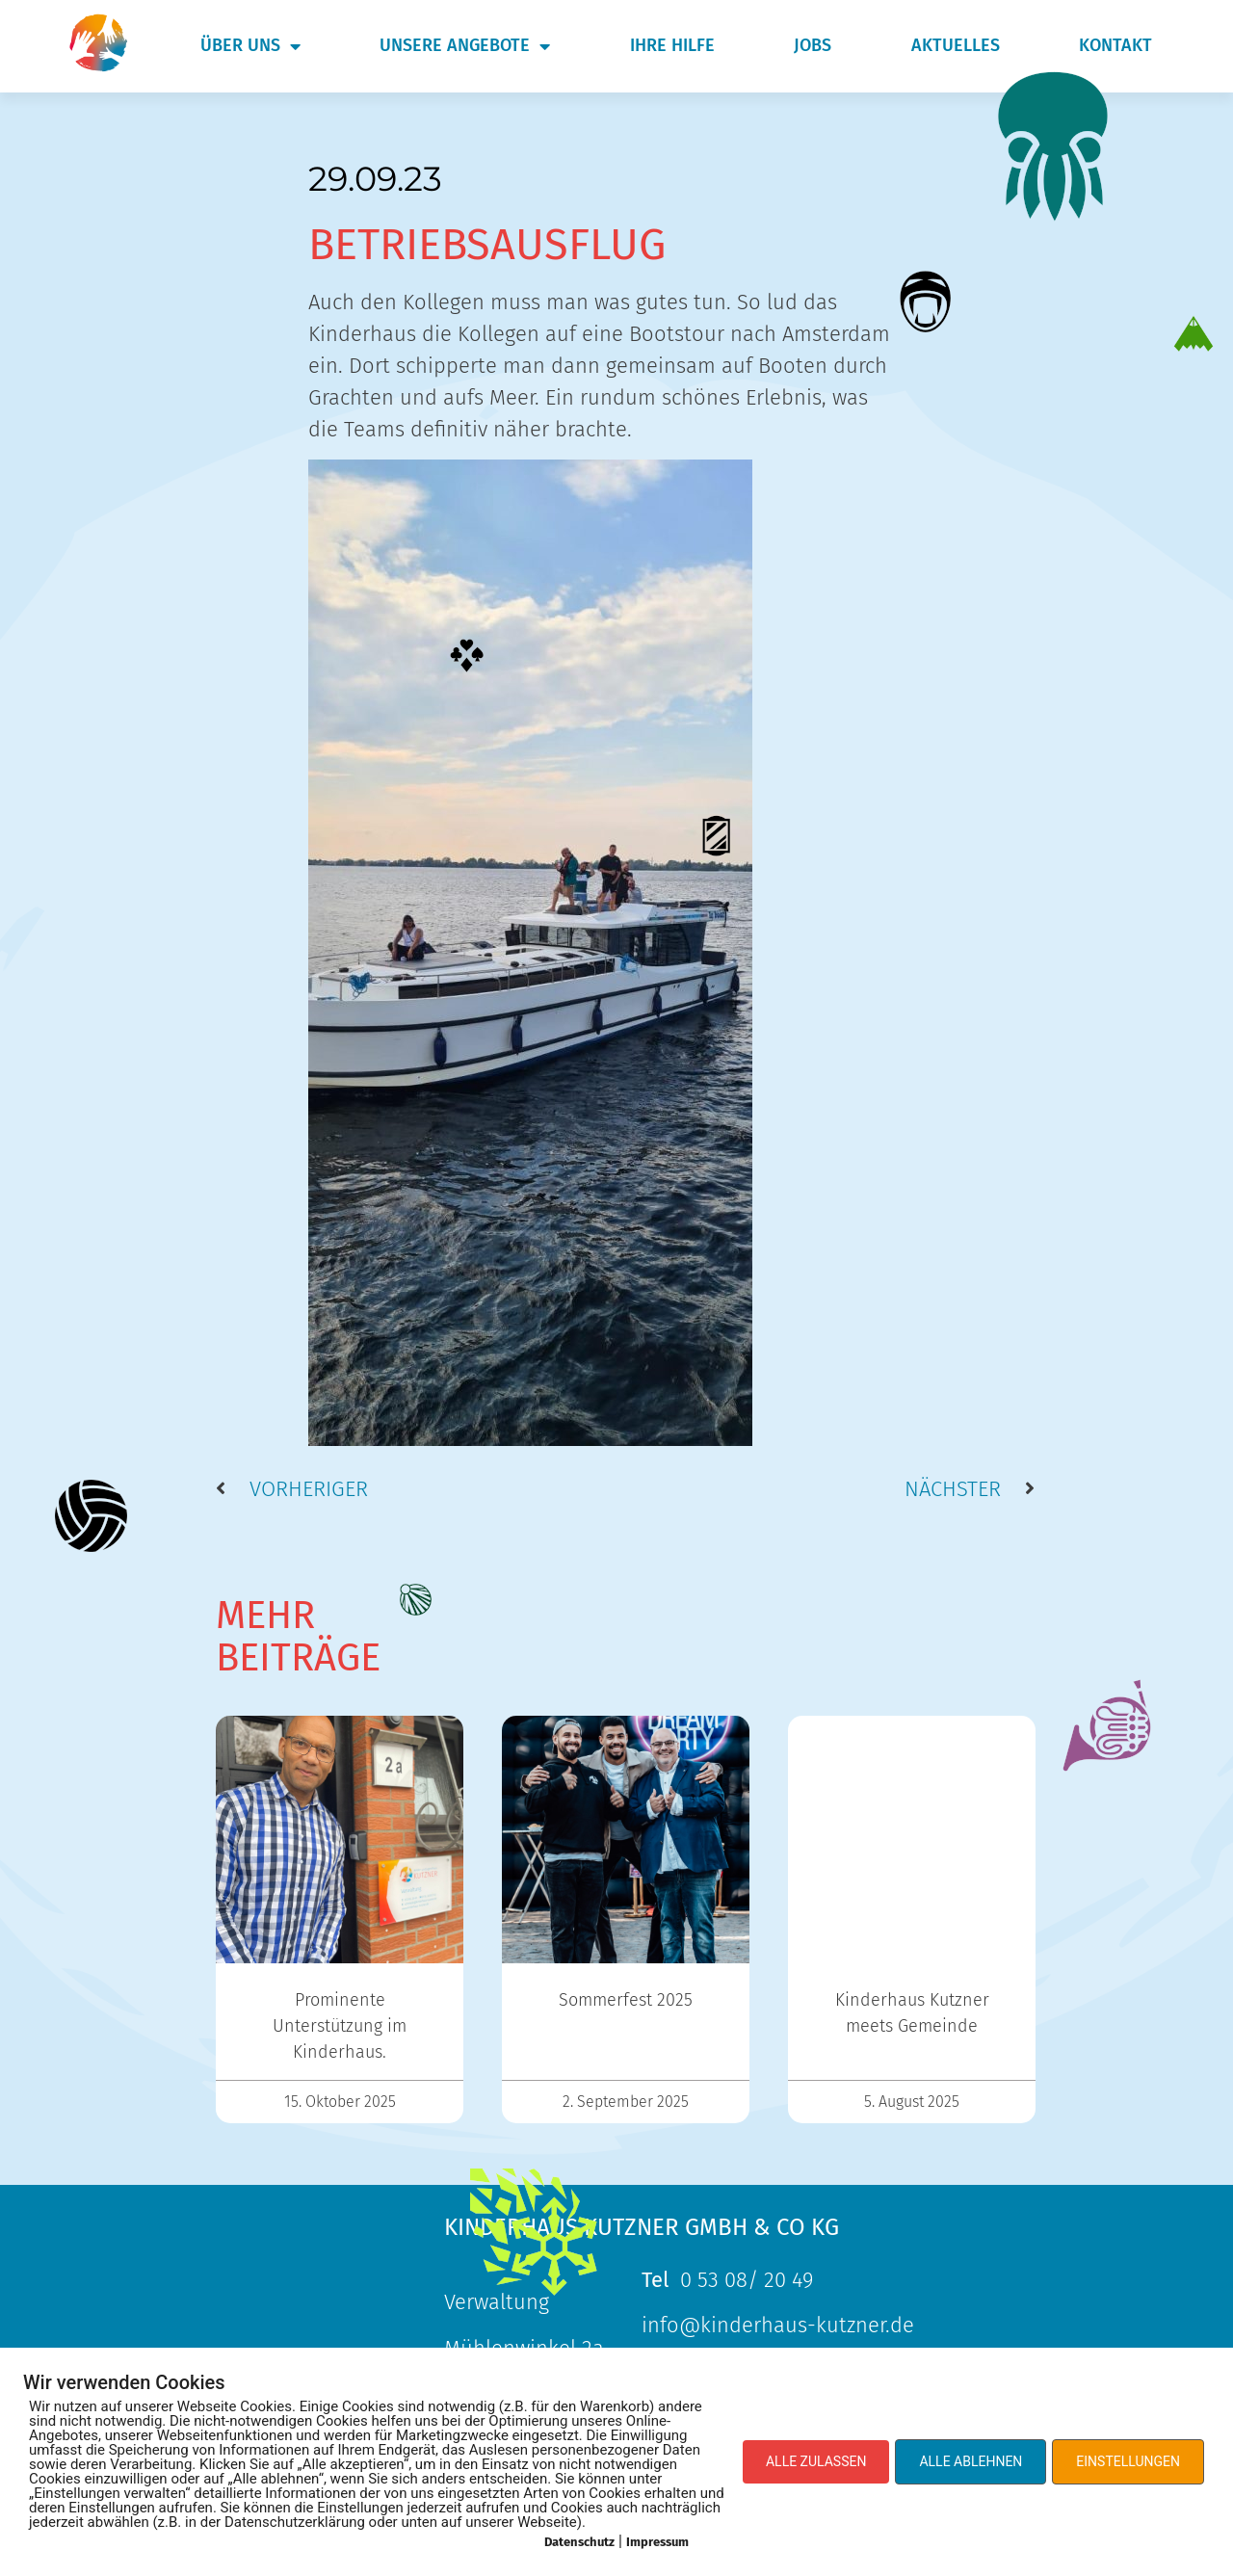  What do you see at coordinates (91, 1515) in the screenshot?
I see `access volleyball or beach sports content` at bounding box center [91, 1515].